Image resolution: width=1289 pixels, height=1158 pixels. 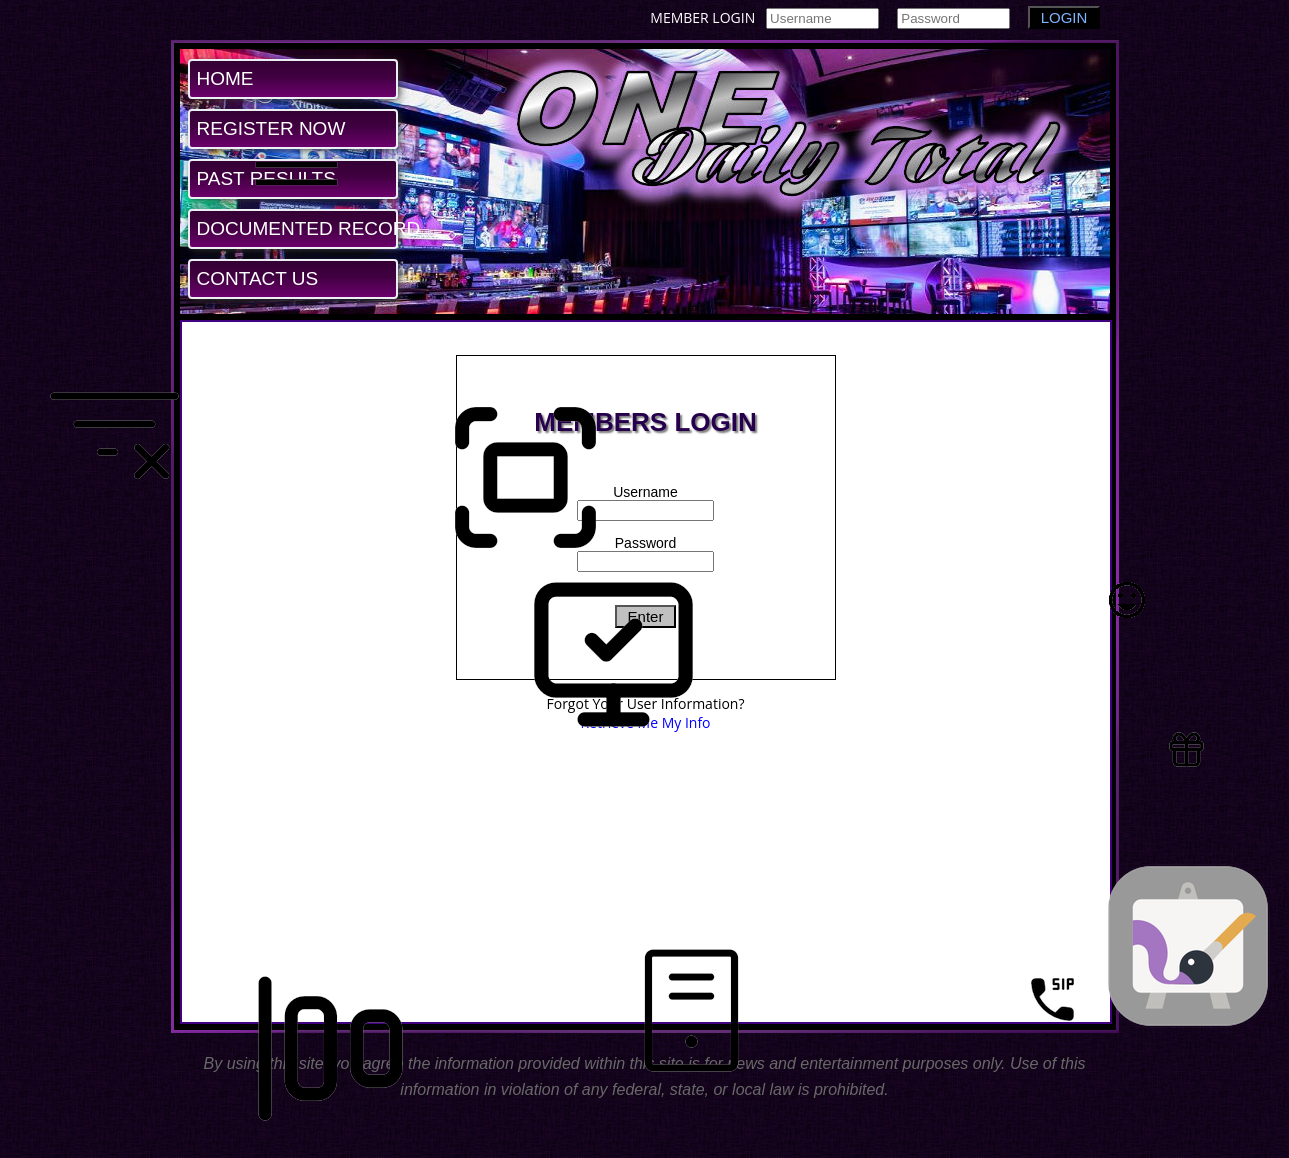 I want to click on drag to reorder or rearrange items, so click(x=296, y=173).